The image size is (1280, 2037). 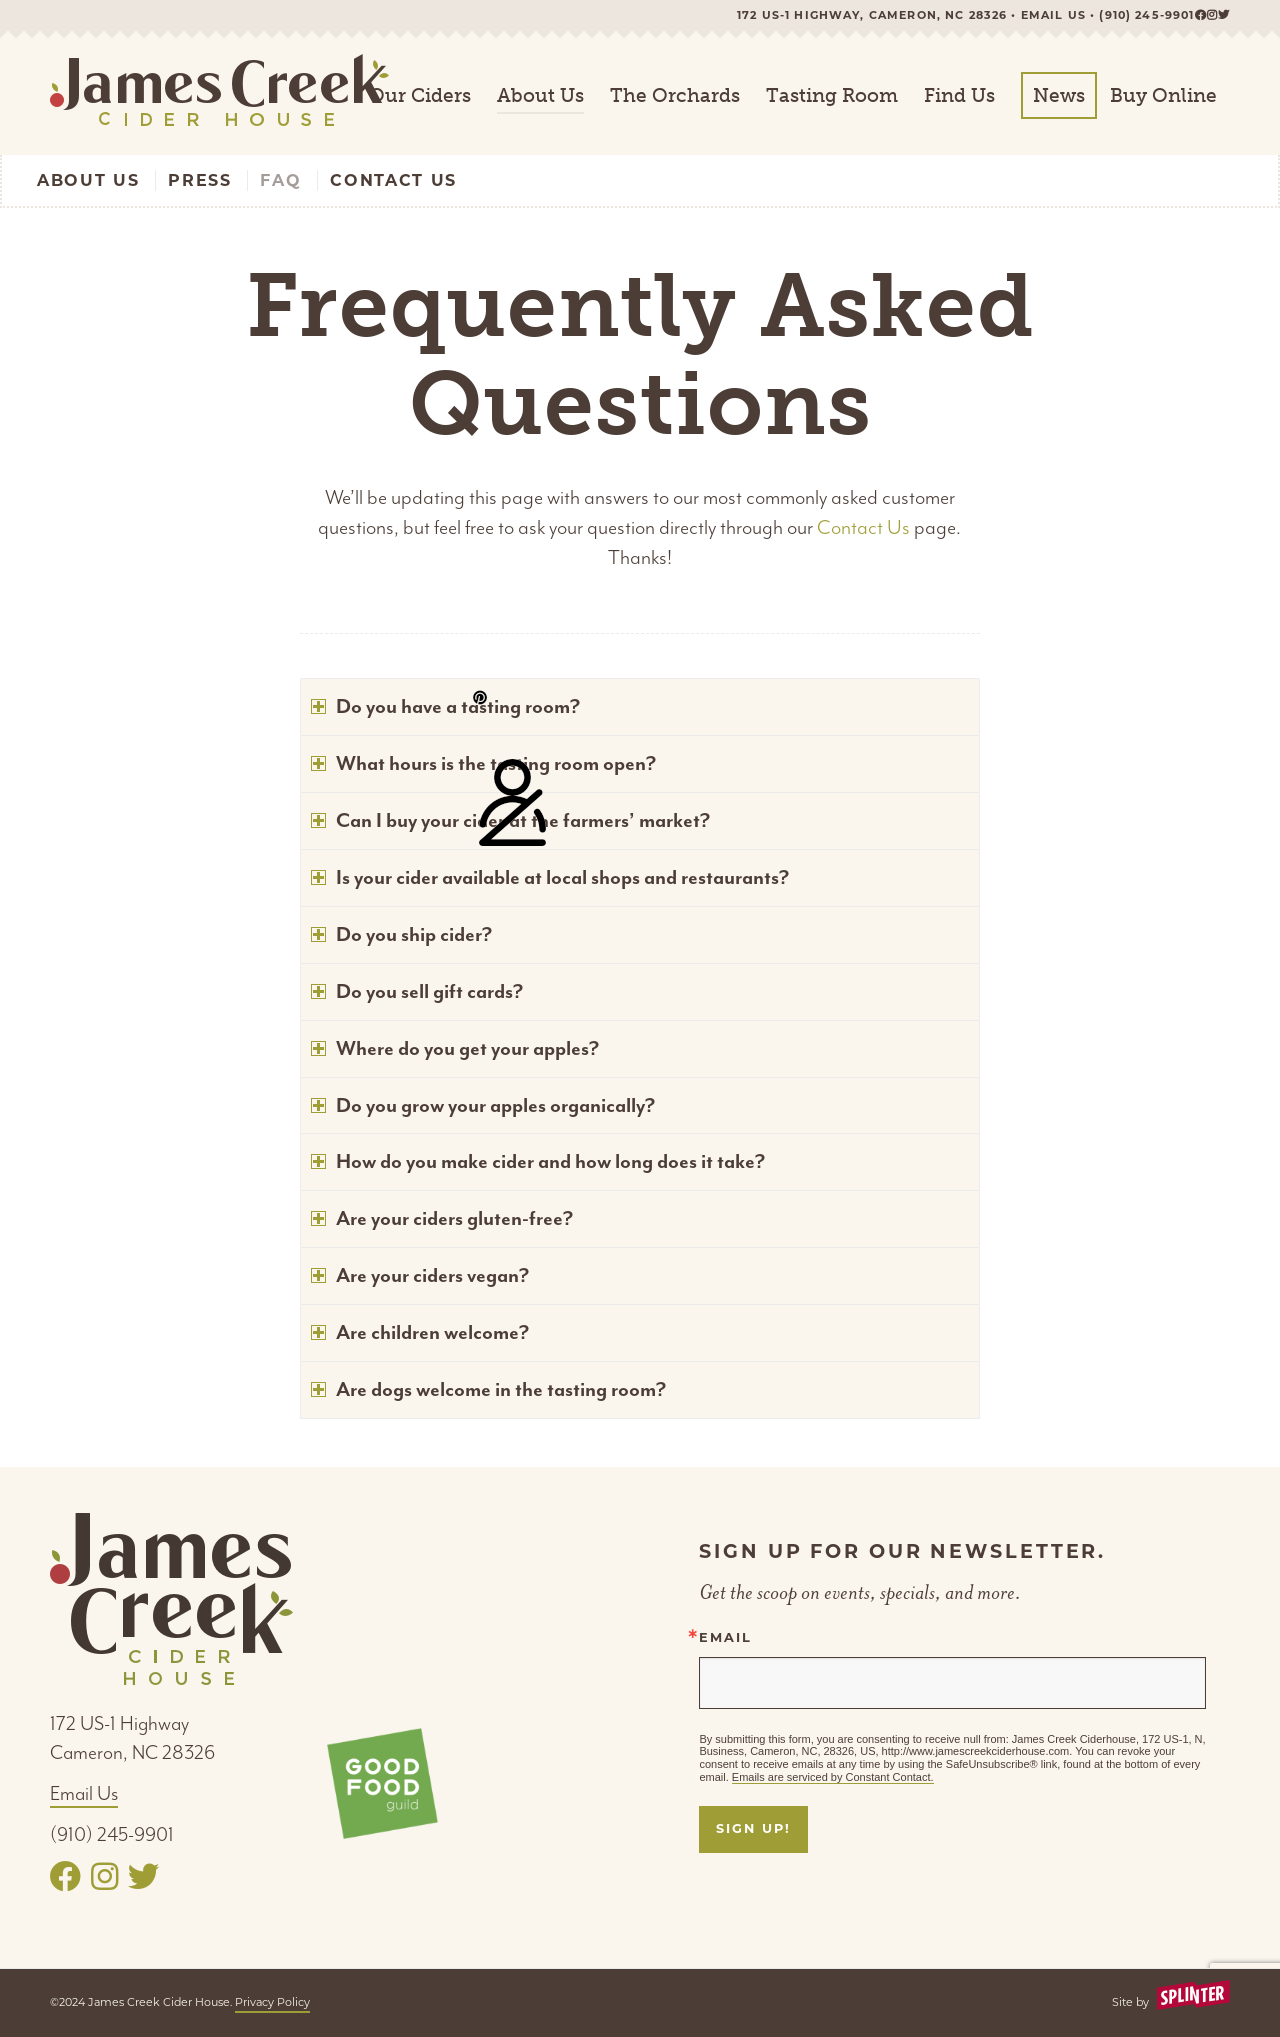 I want to click on open Pinterest app, so click(x=479, y=697).